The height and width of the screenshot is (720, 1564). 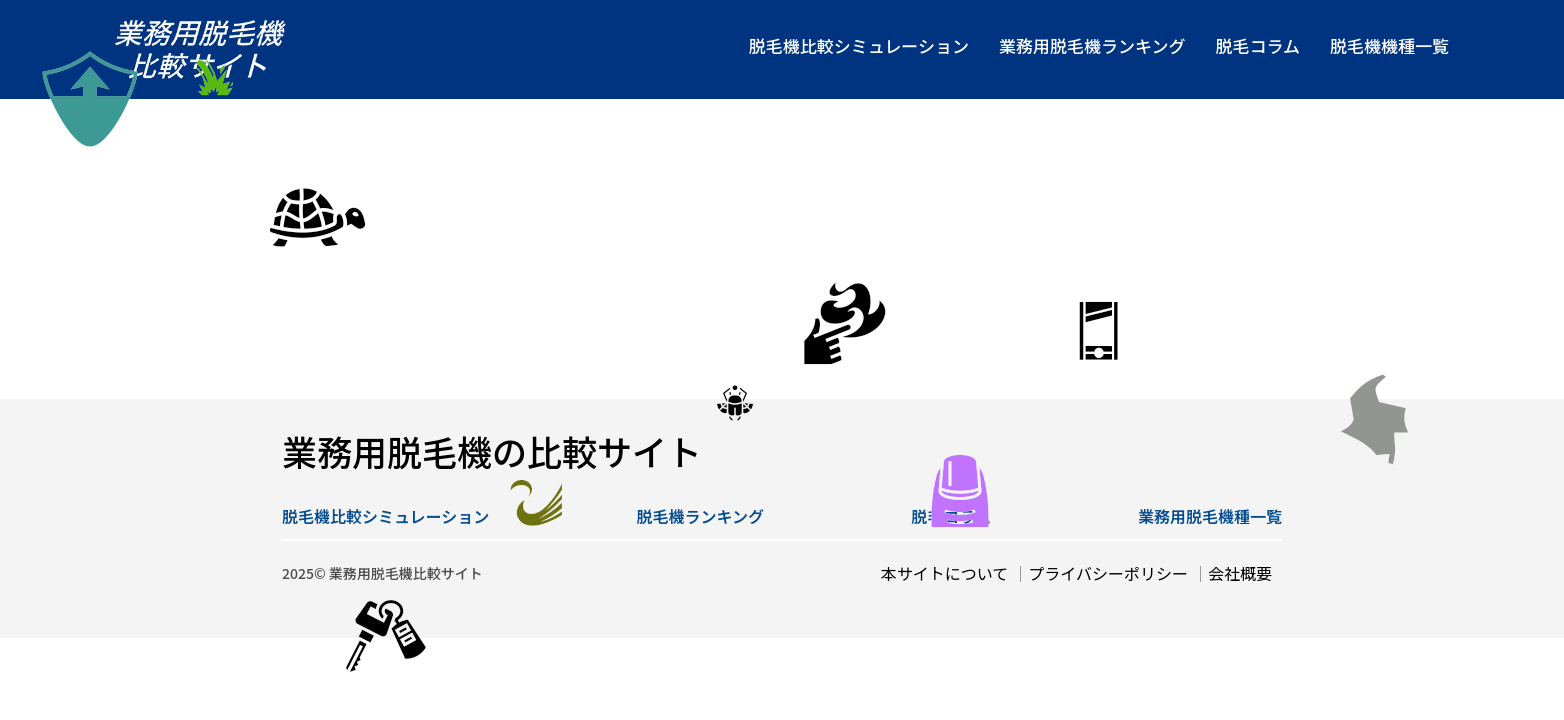 What do you see at coordinates (536, 500) in the screenshot?
I see `swan or bird-themed game element` at bounding box center [536, 500].